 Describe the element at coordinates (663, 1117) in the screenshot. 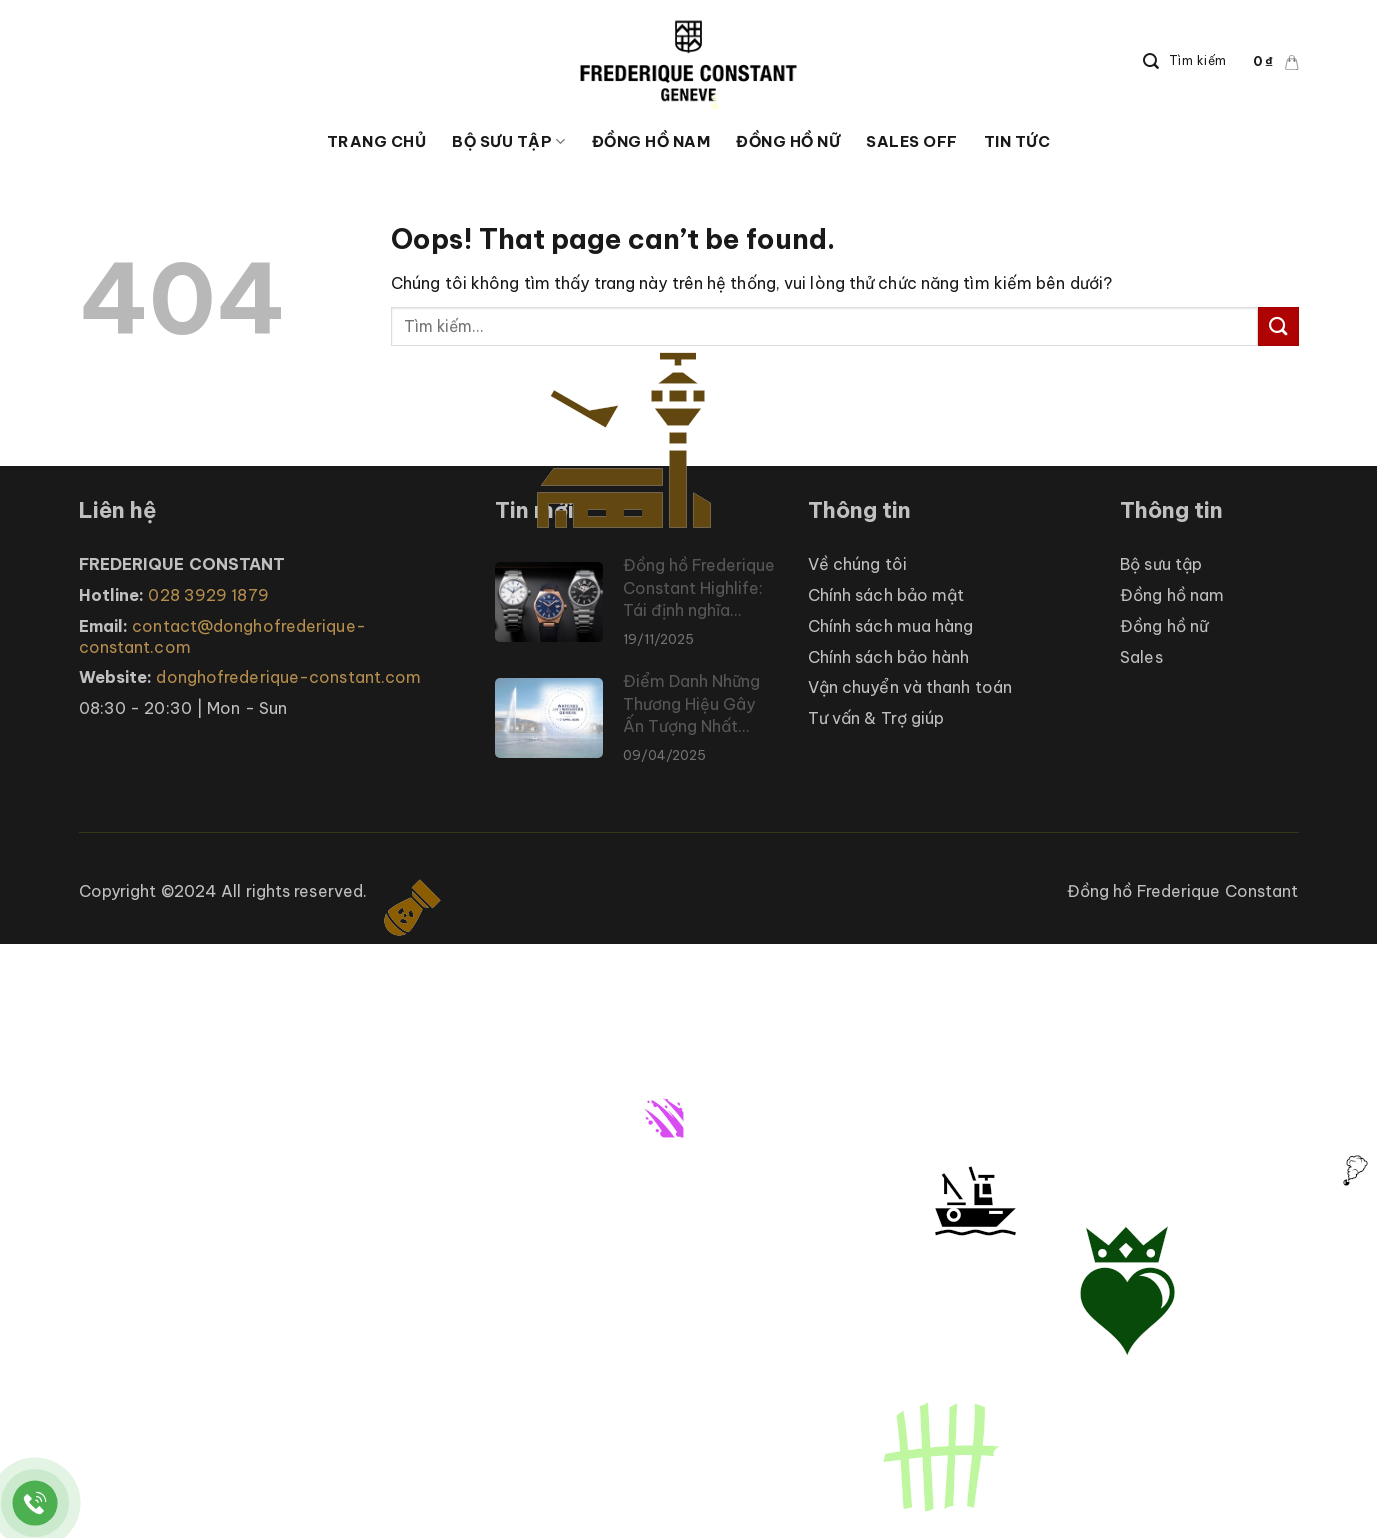

I see `indicates a violent attack or slash action` at that location.